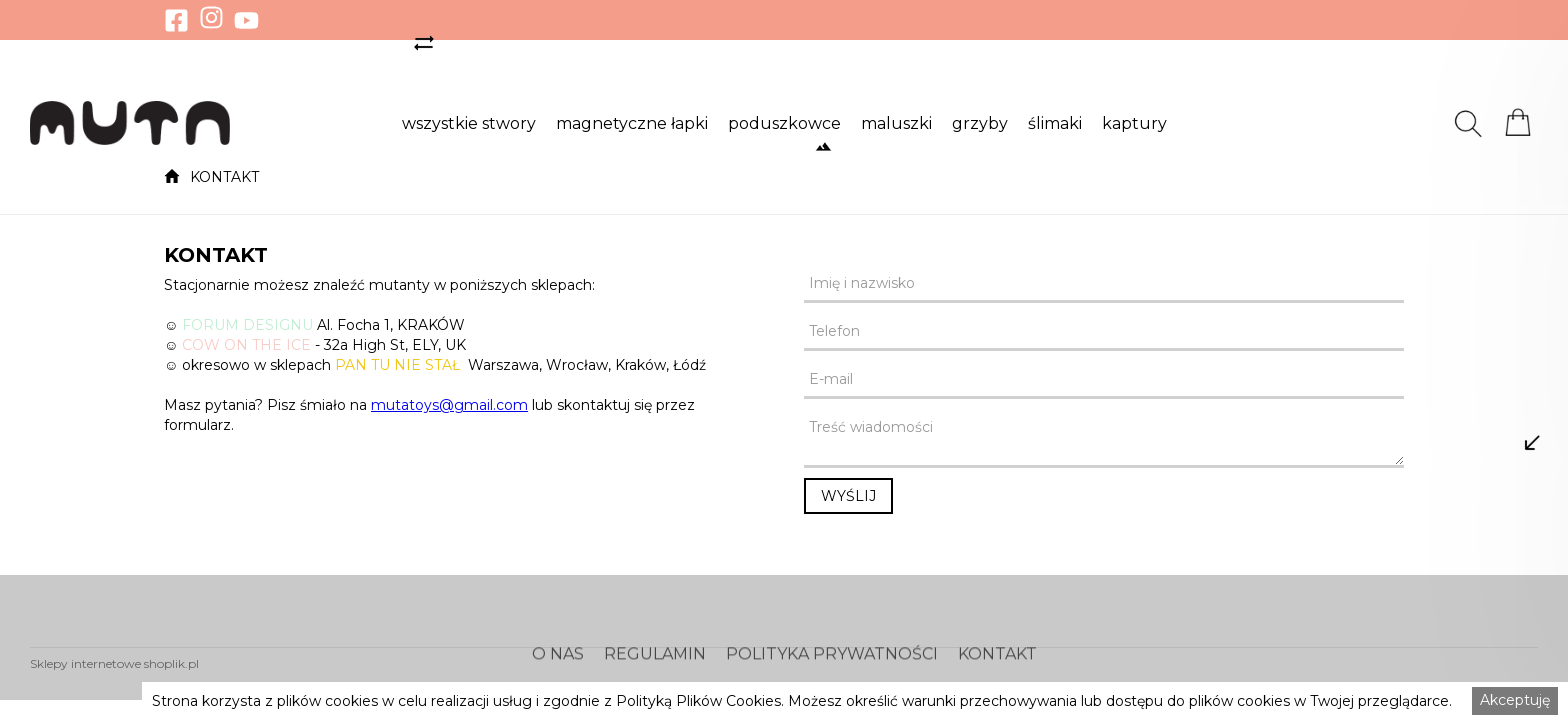 This screenshot has width=1568, height=720. Describe the element at coordinates (823, 146) in the screenshot. I see `filter photos by landscape or mountain scenery` at that location.